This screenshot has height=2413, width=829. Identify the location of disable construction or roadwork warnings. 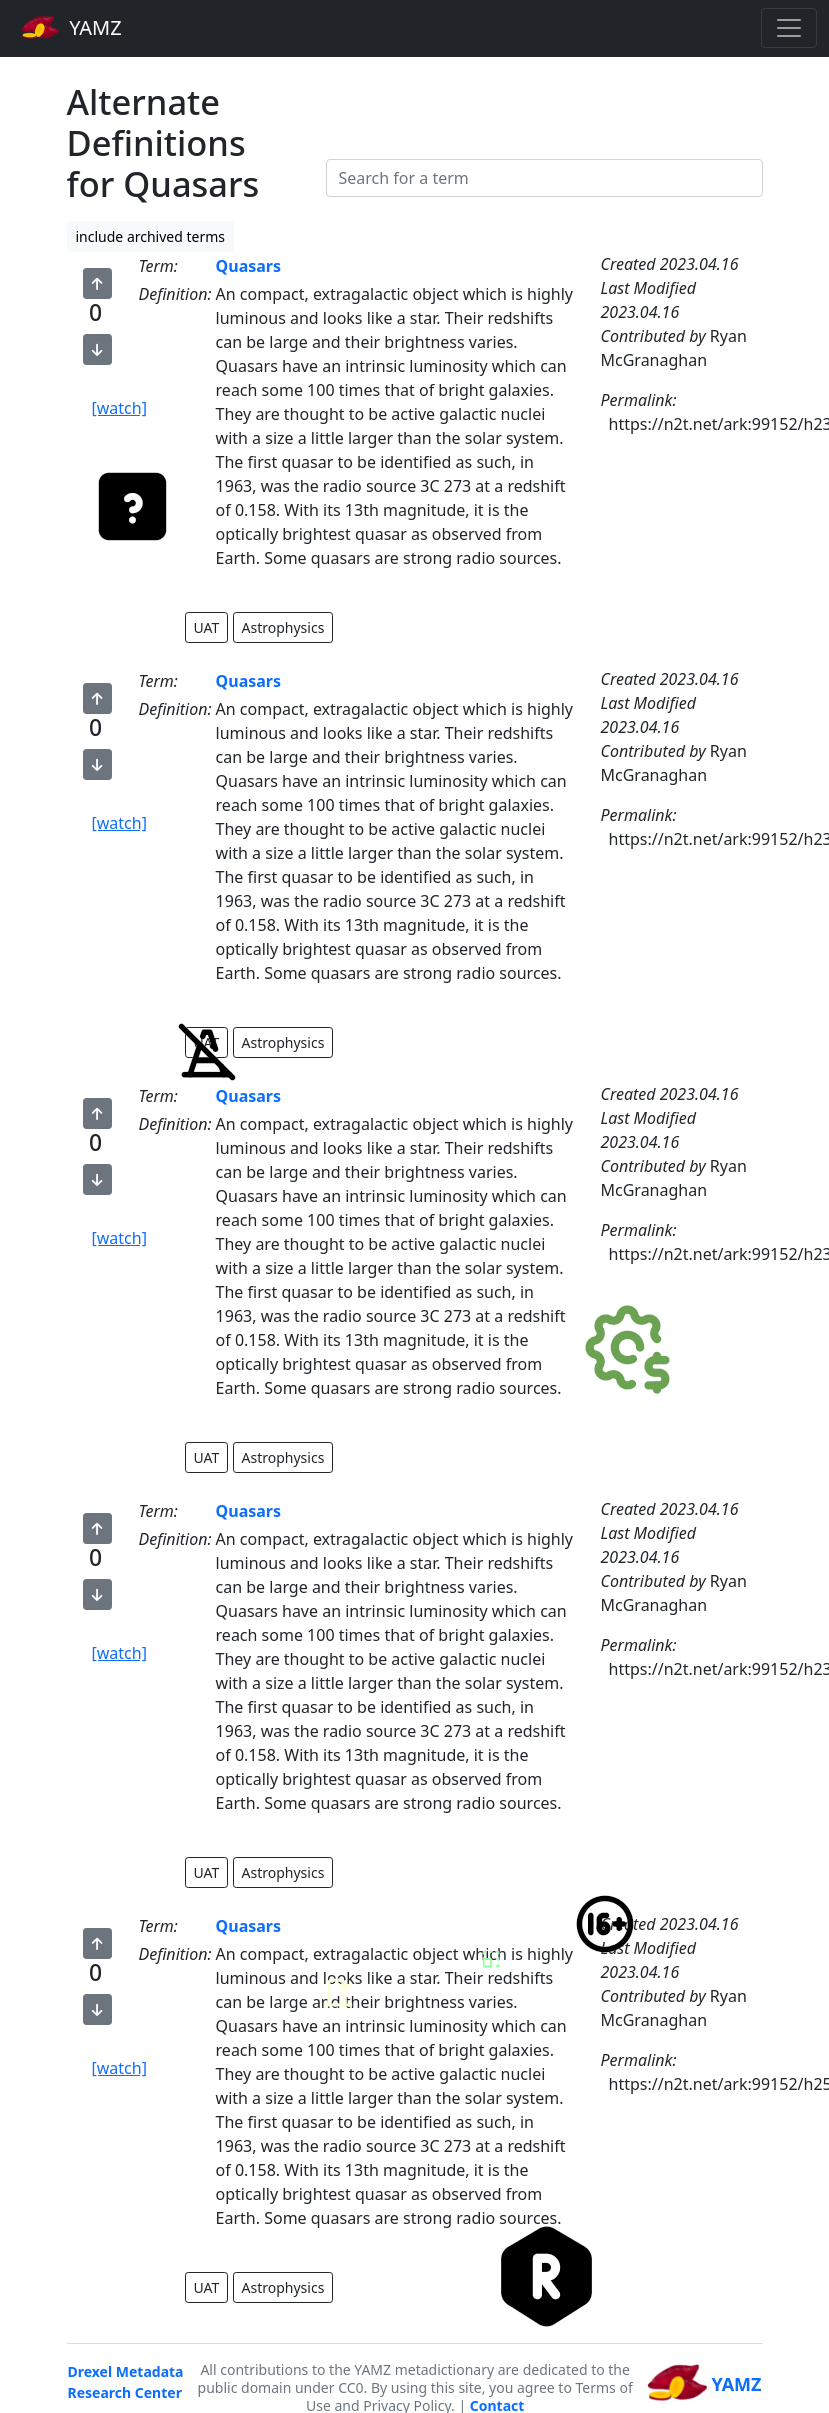
(207, 1052).